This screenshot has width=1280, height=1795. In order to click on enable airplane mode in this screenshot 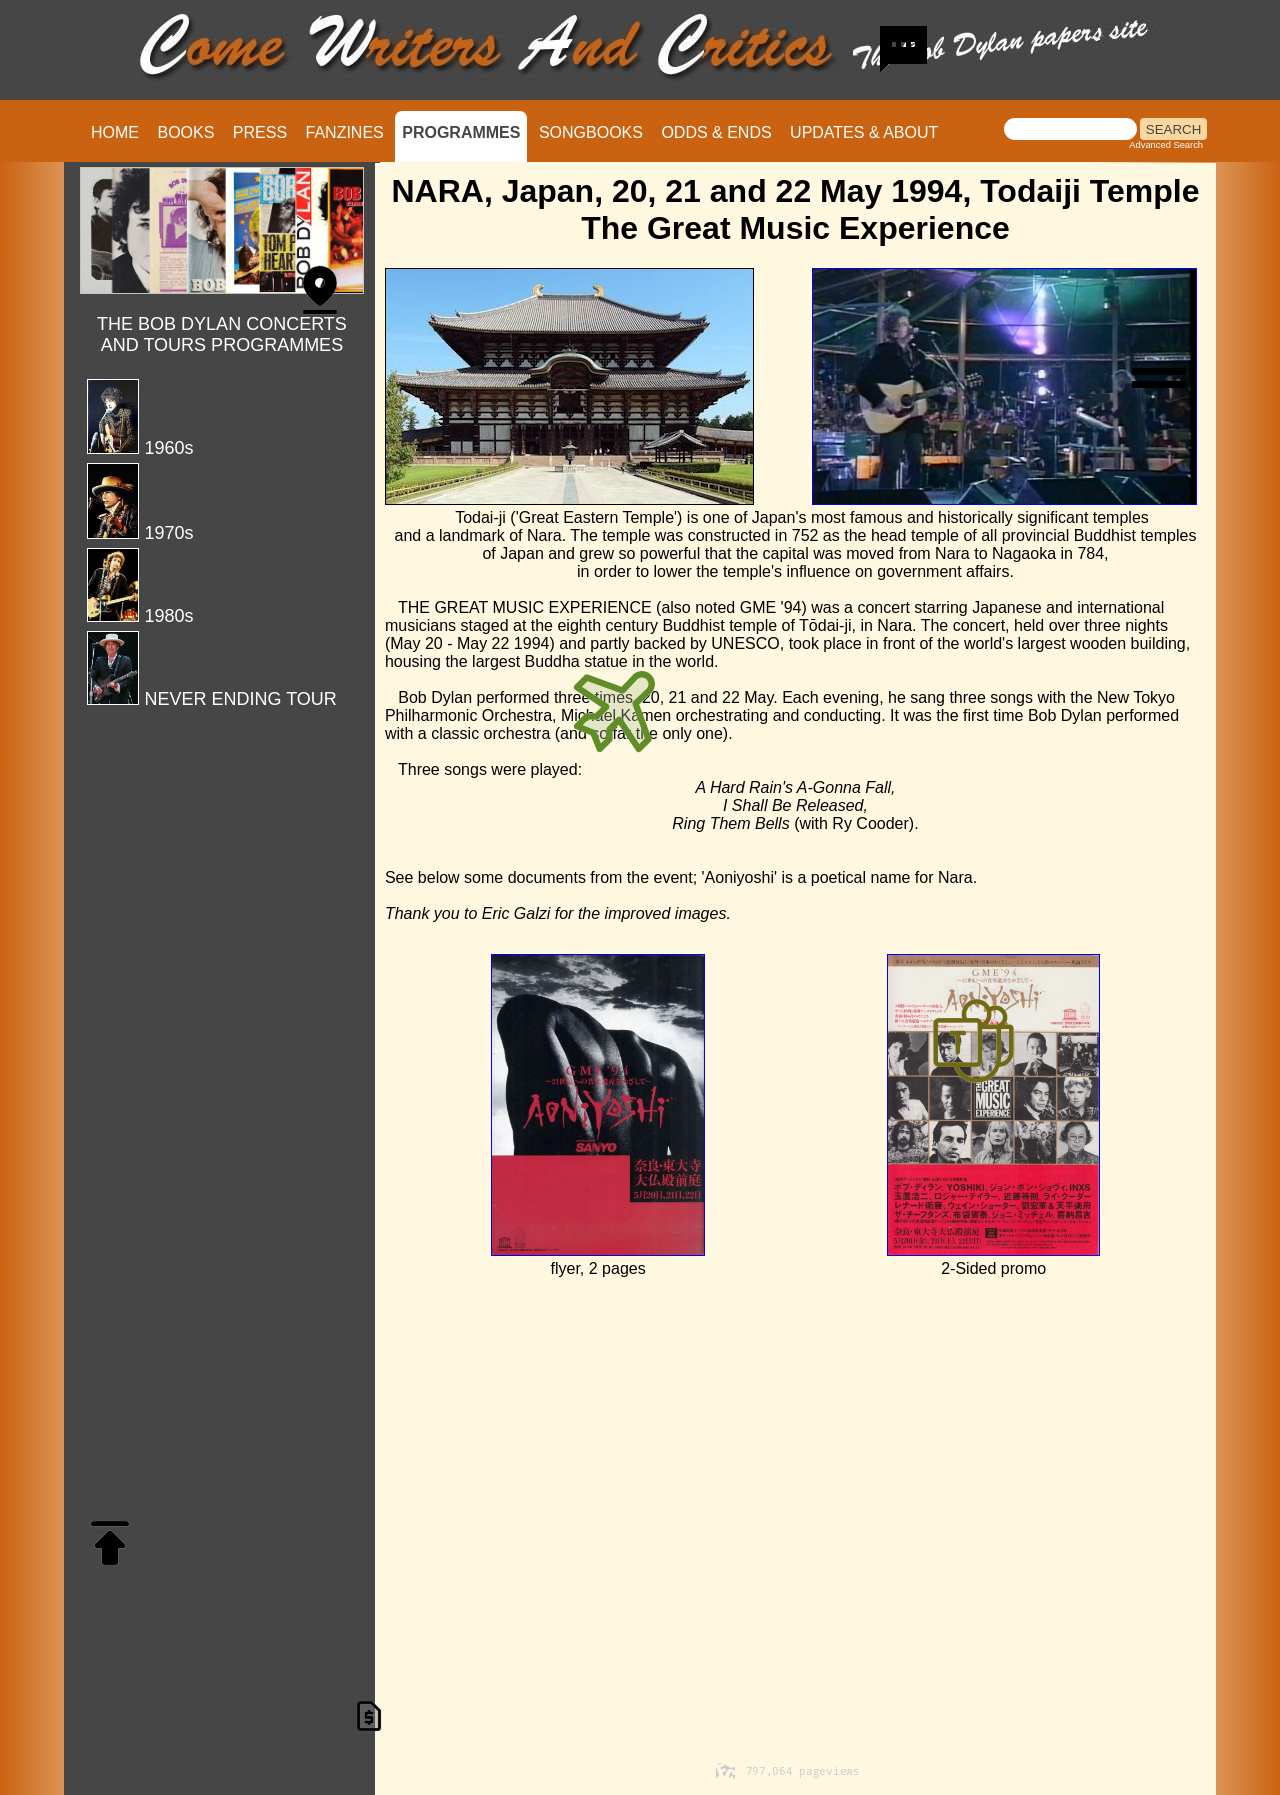, I will do `click(616, 710)`.